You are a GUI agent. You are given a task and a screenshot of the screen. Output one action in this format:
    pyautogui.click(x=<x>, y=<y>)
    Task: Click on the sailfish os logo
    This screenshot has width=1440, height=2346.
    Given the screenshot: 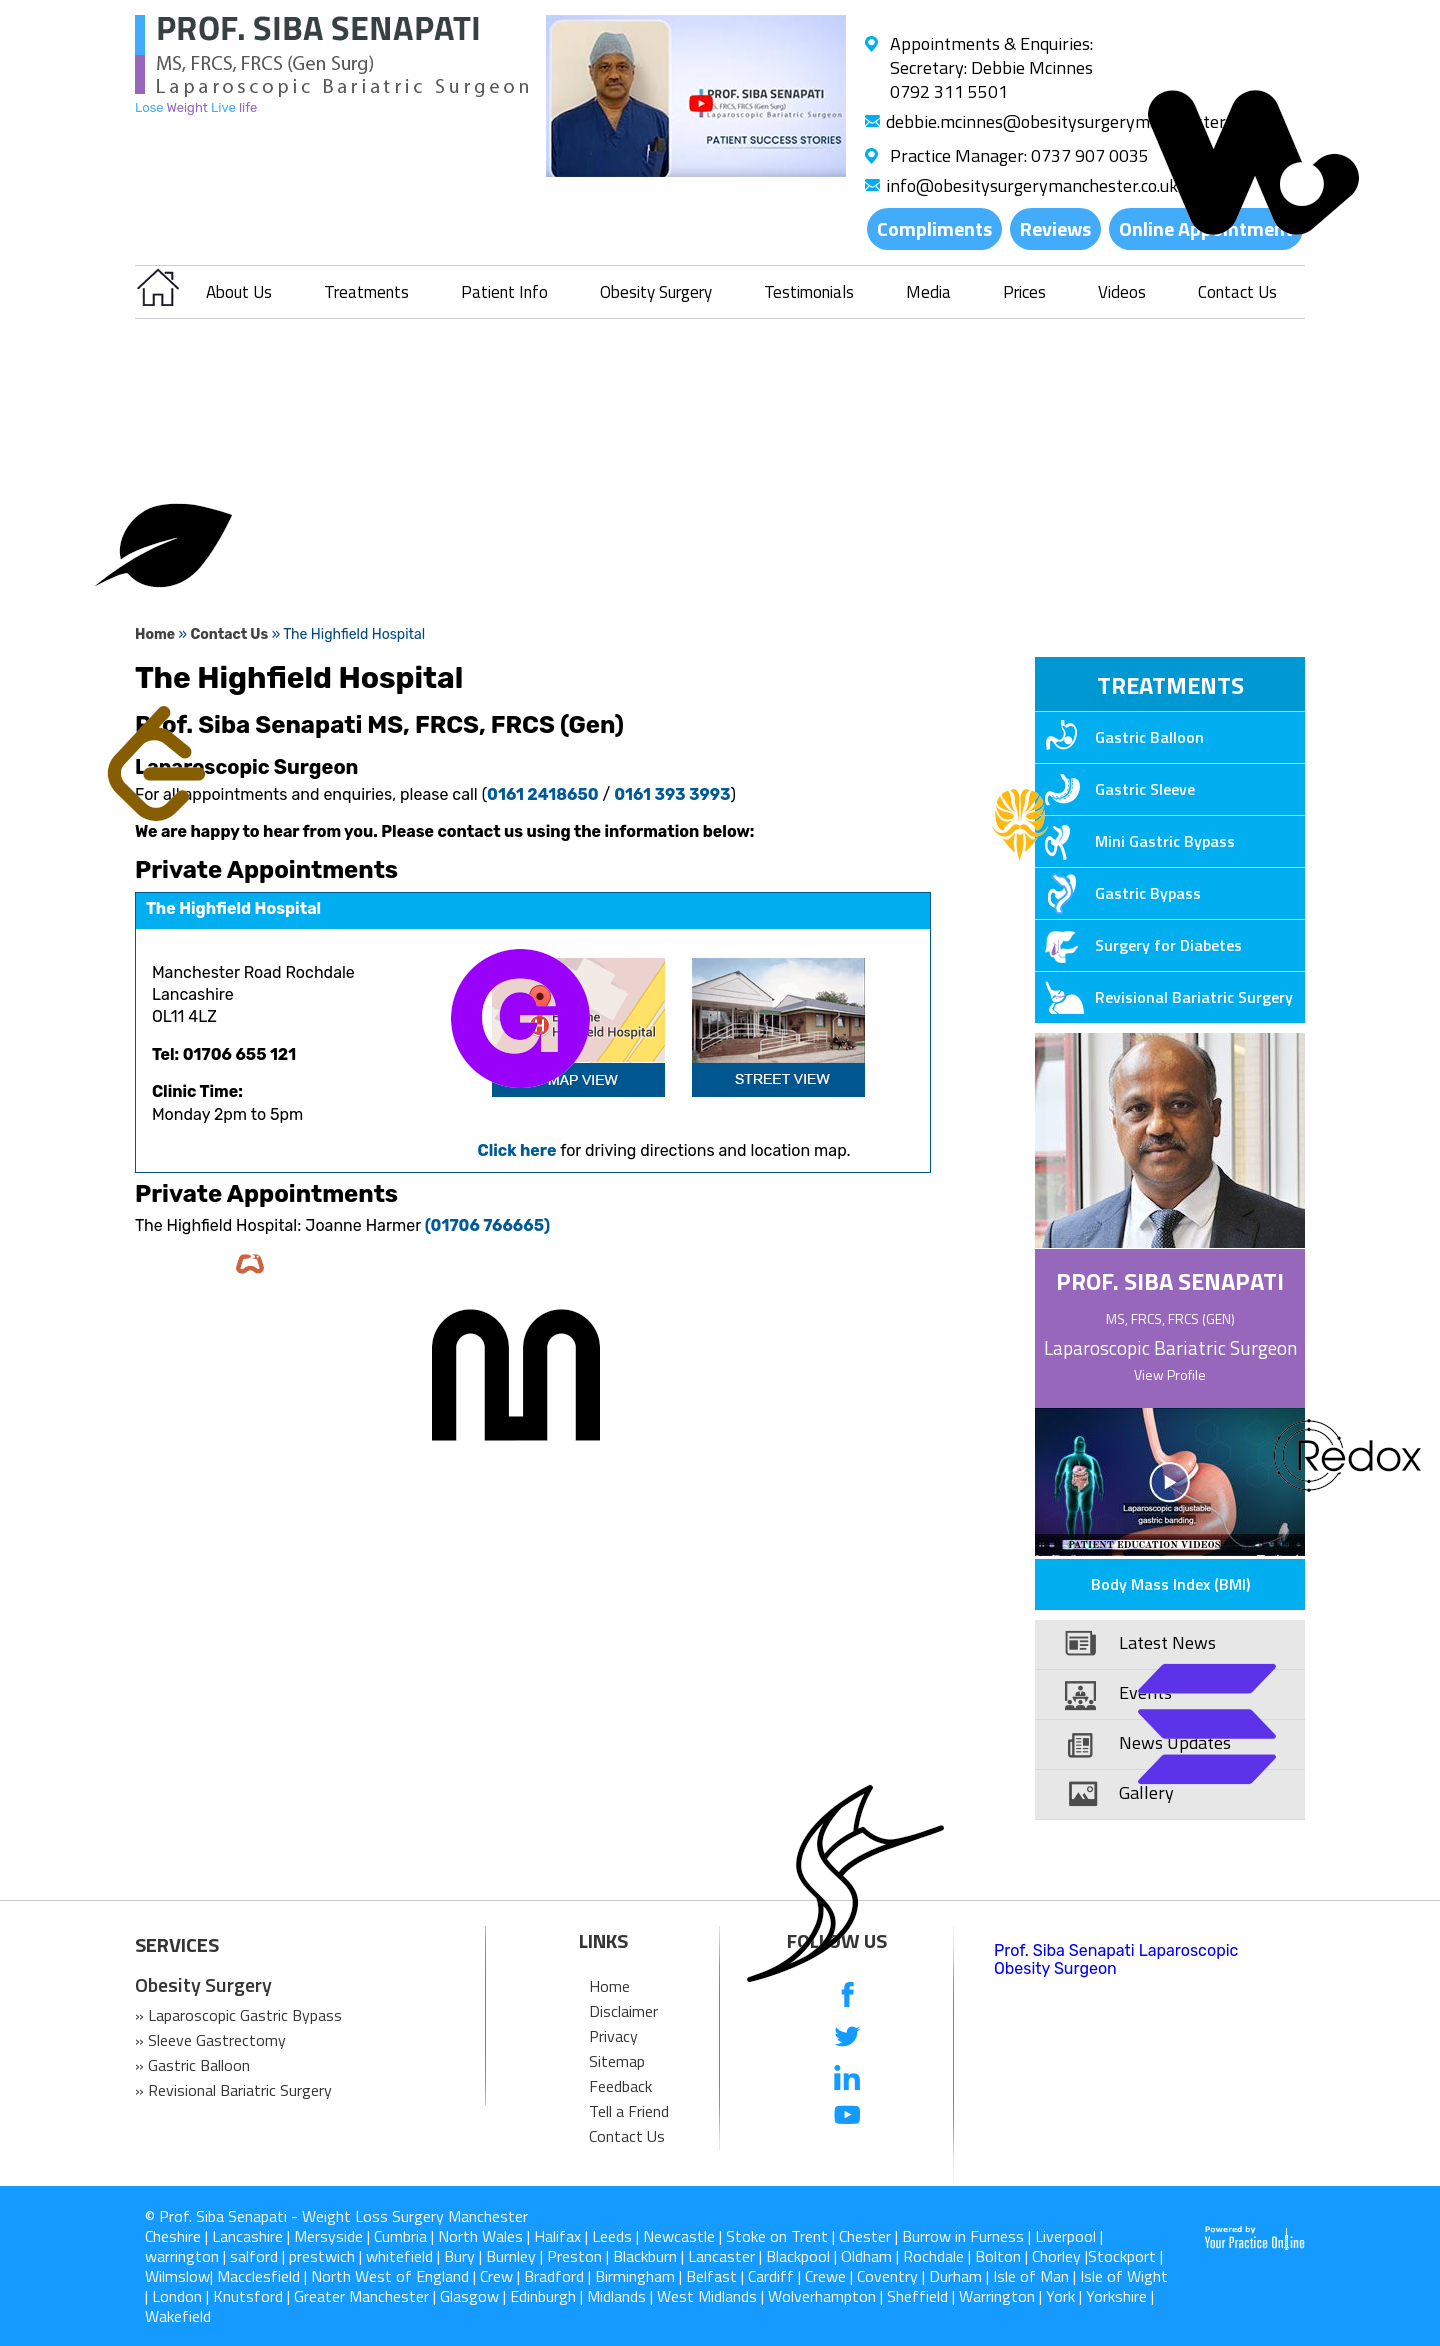 What is the action you would take?
    pyautogui.click(x=845, y=1883)
    